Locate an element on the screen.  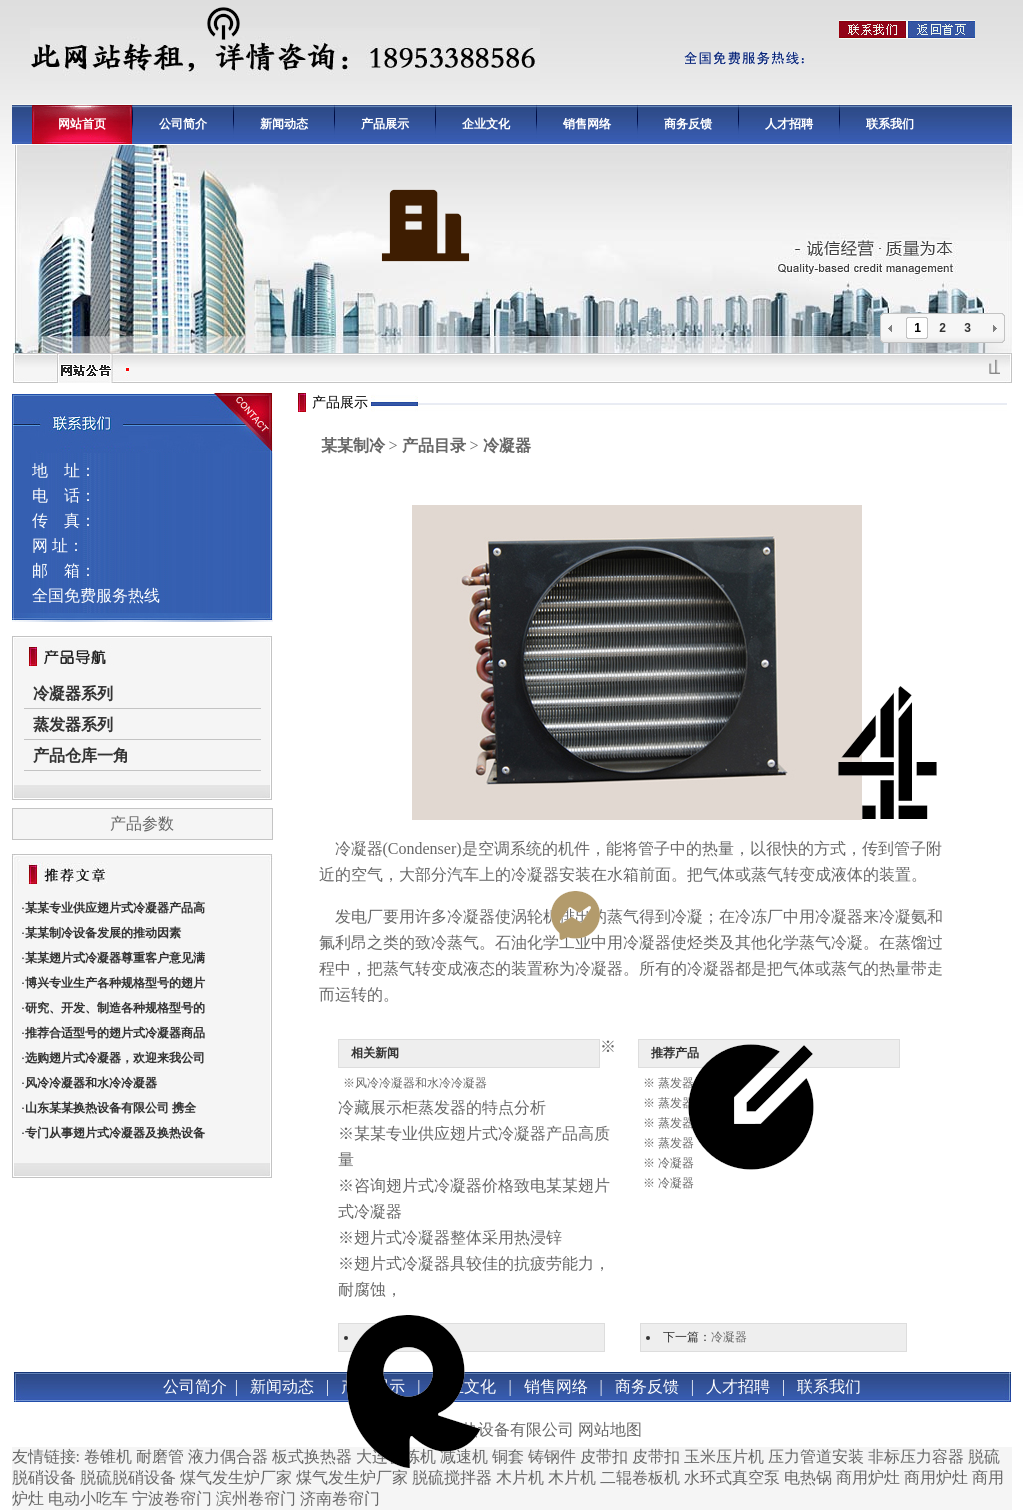
view building or office location is located at coordinates (425, 225).